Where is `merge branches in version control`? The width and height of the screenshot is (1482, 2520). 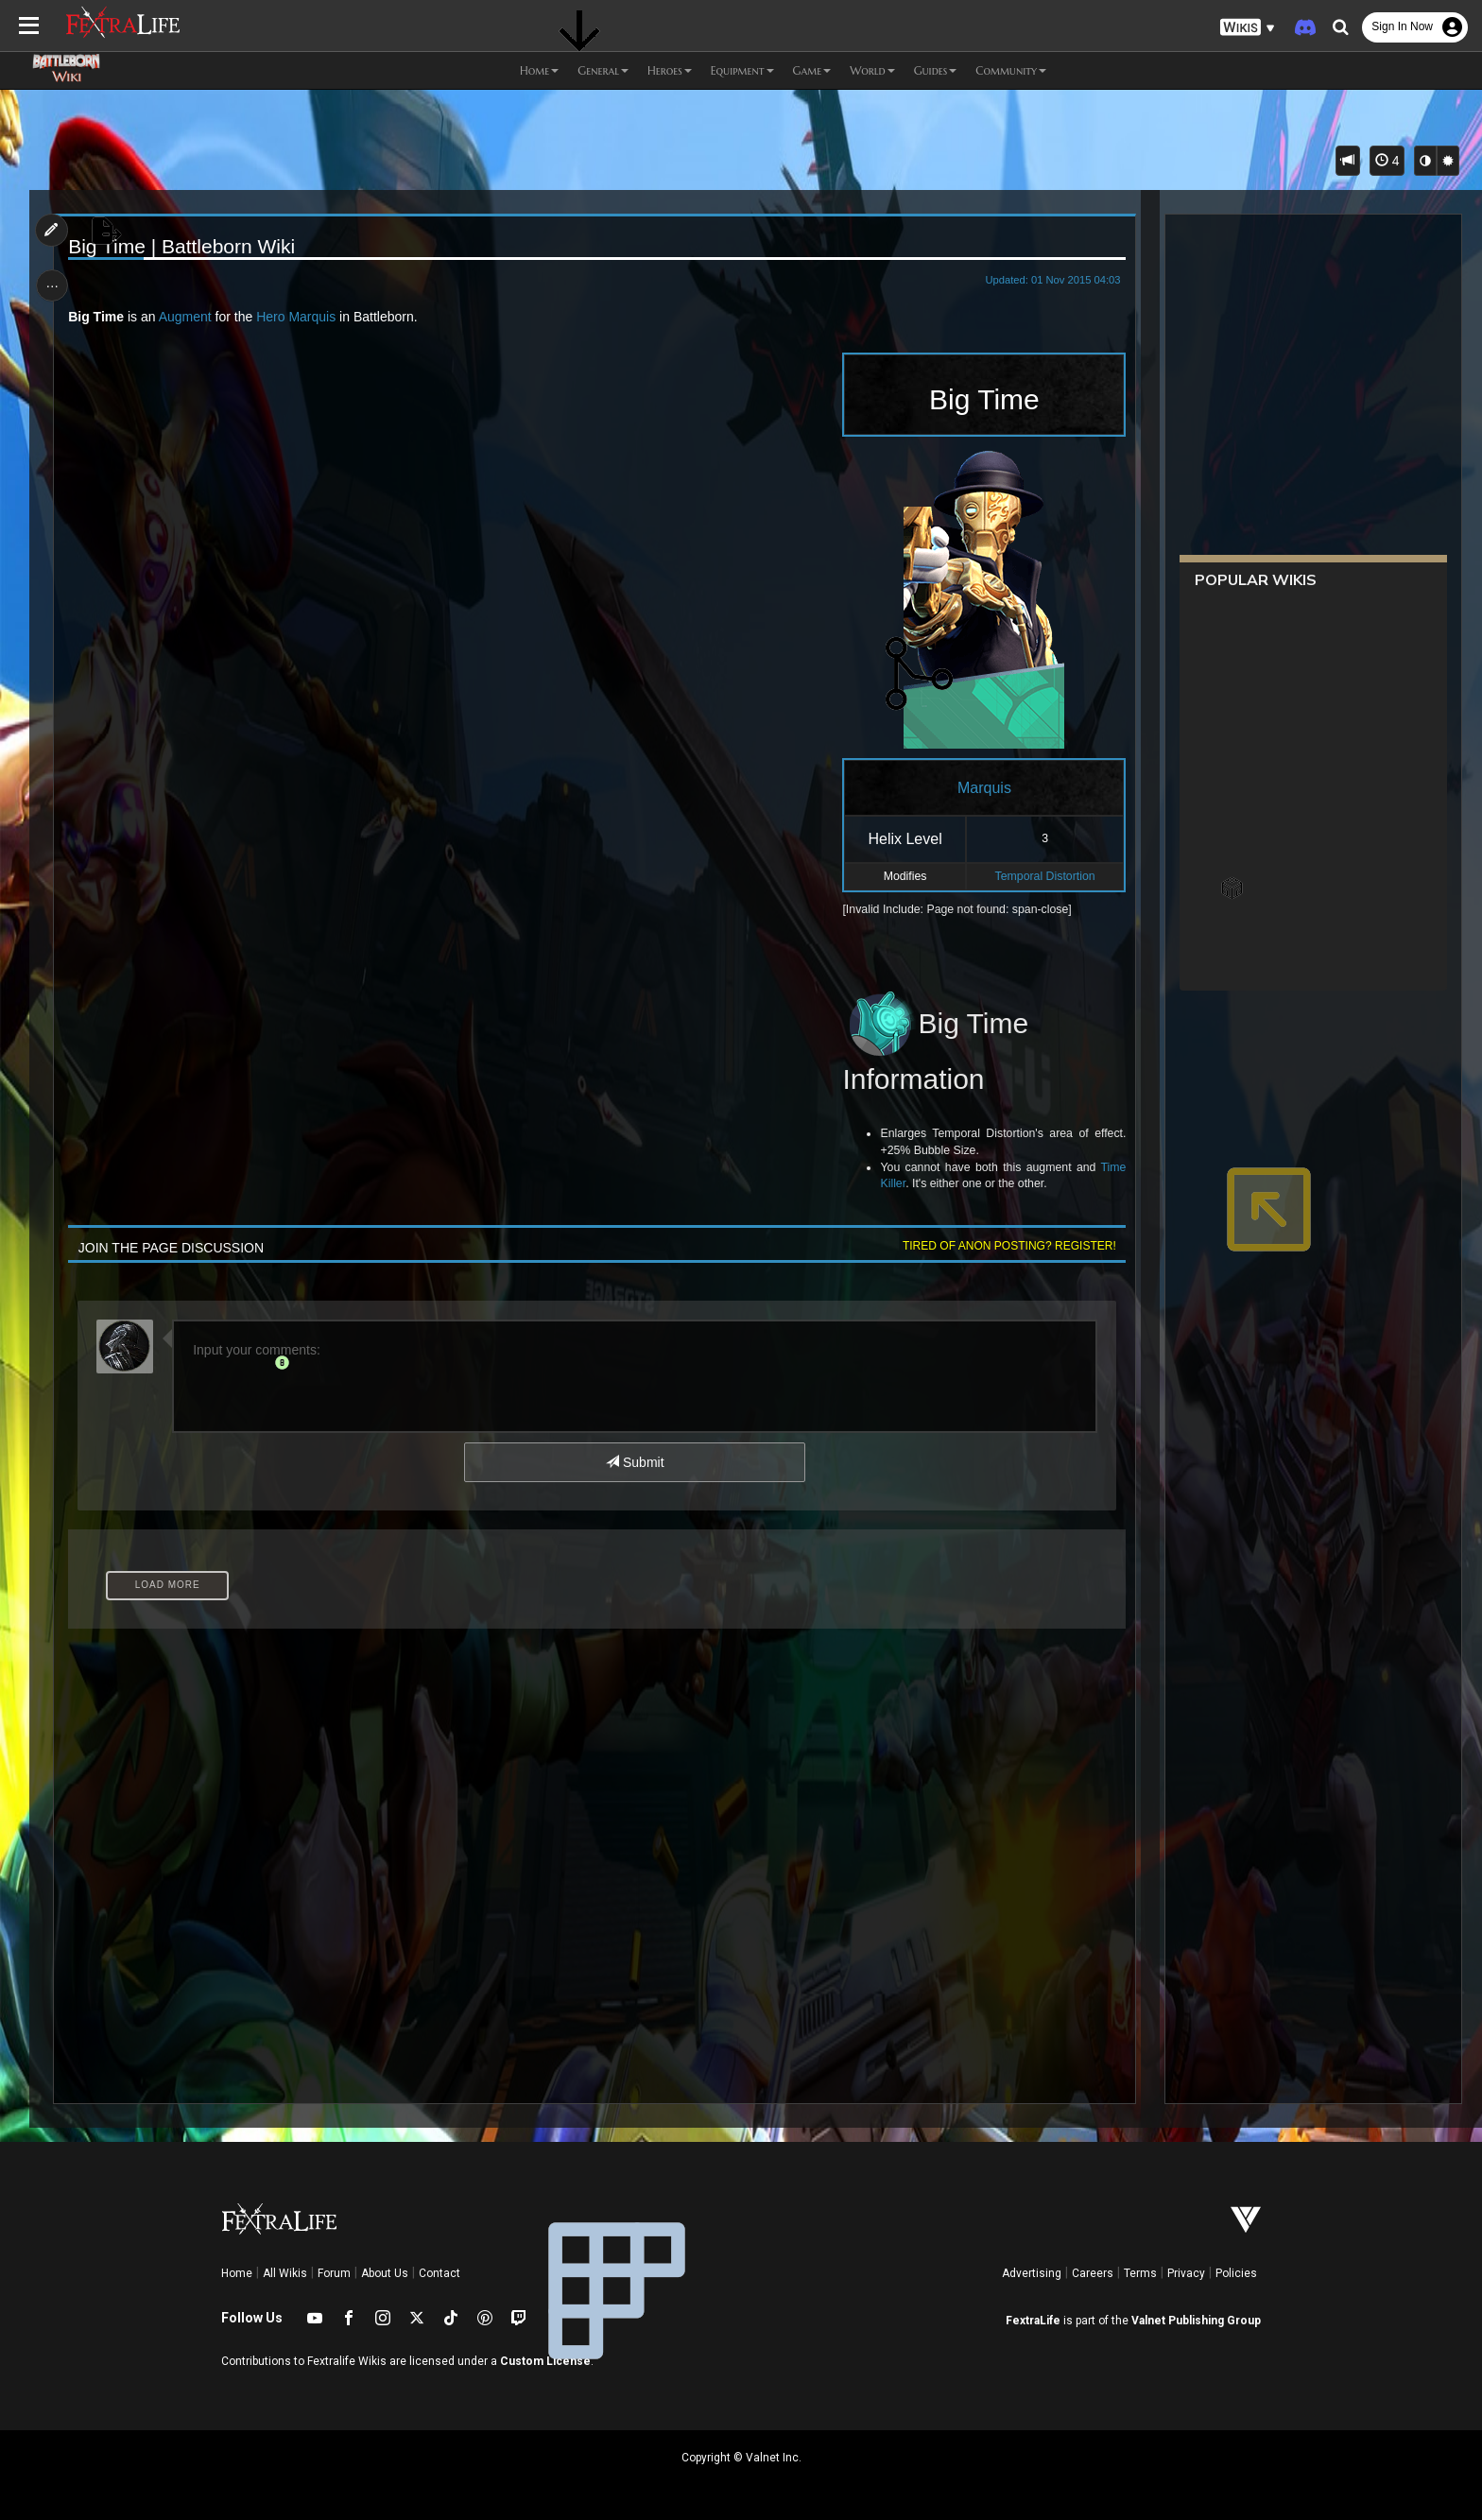
merge branches in version control is located at coordinates (913, 673).